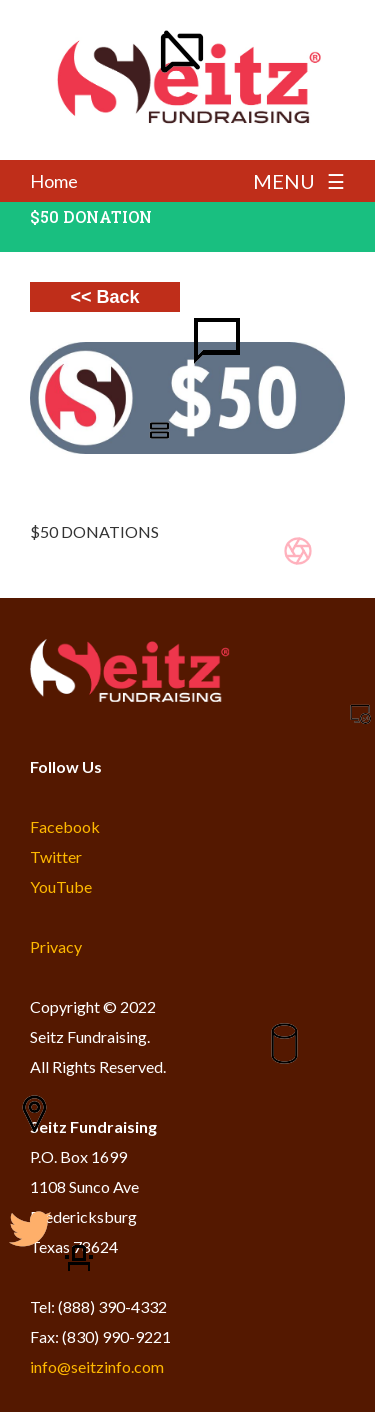  What do you see at coordinates (159, 430) in the screenshot?
I see `switch to row view layout` at bounding box center [159, 430].